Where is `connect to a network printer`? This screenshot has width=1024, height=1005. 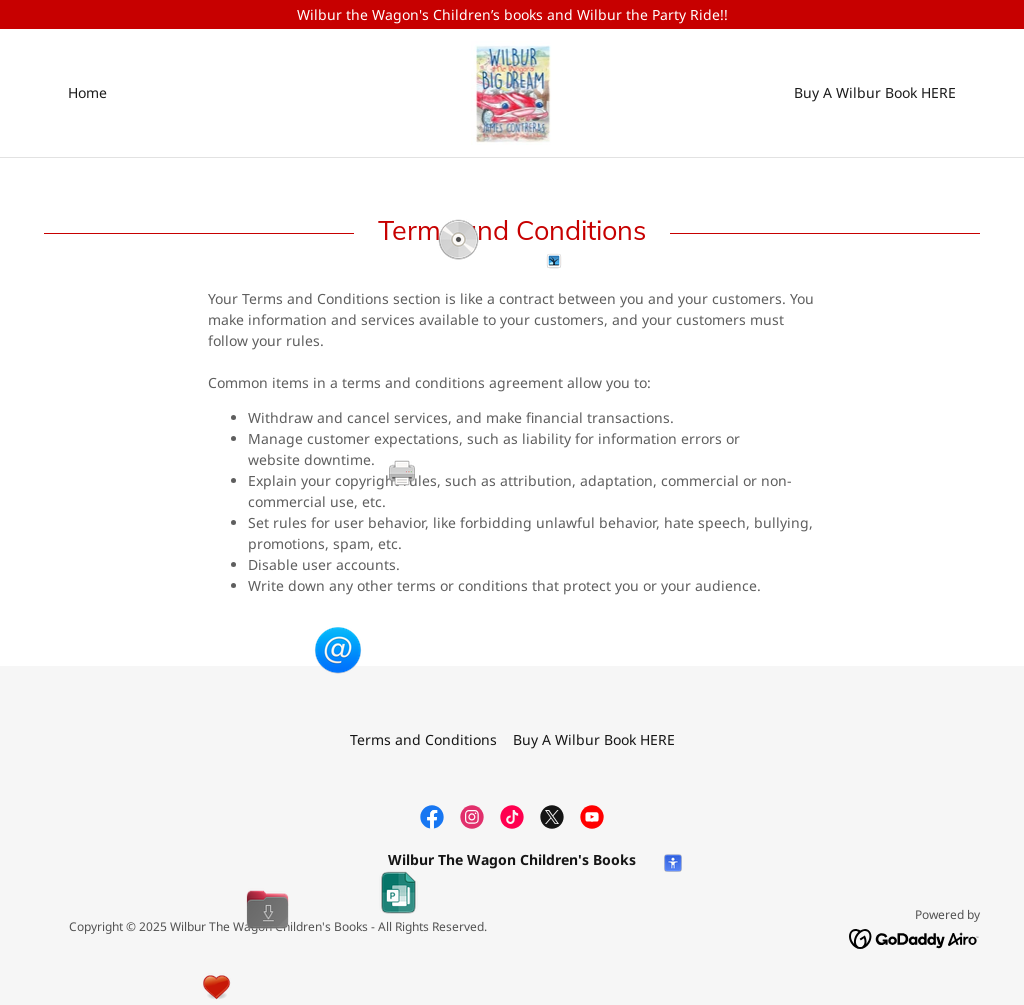 connect to a network printer is located at coordinates (402, 473).